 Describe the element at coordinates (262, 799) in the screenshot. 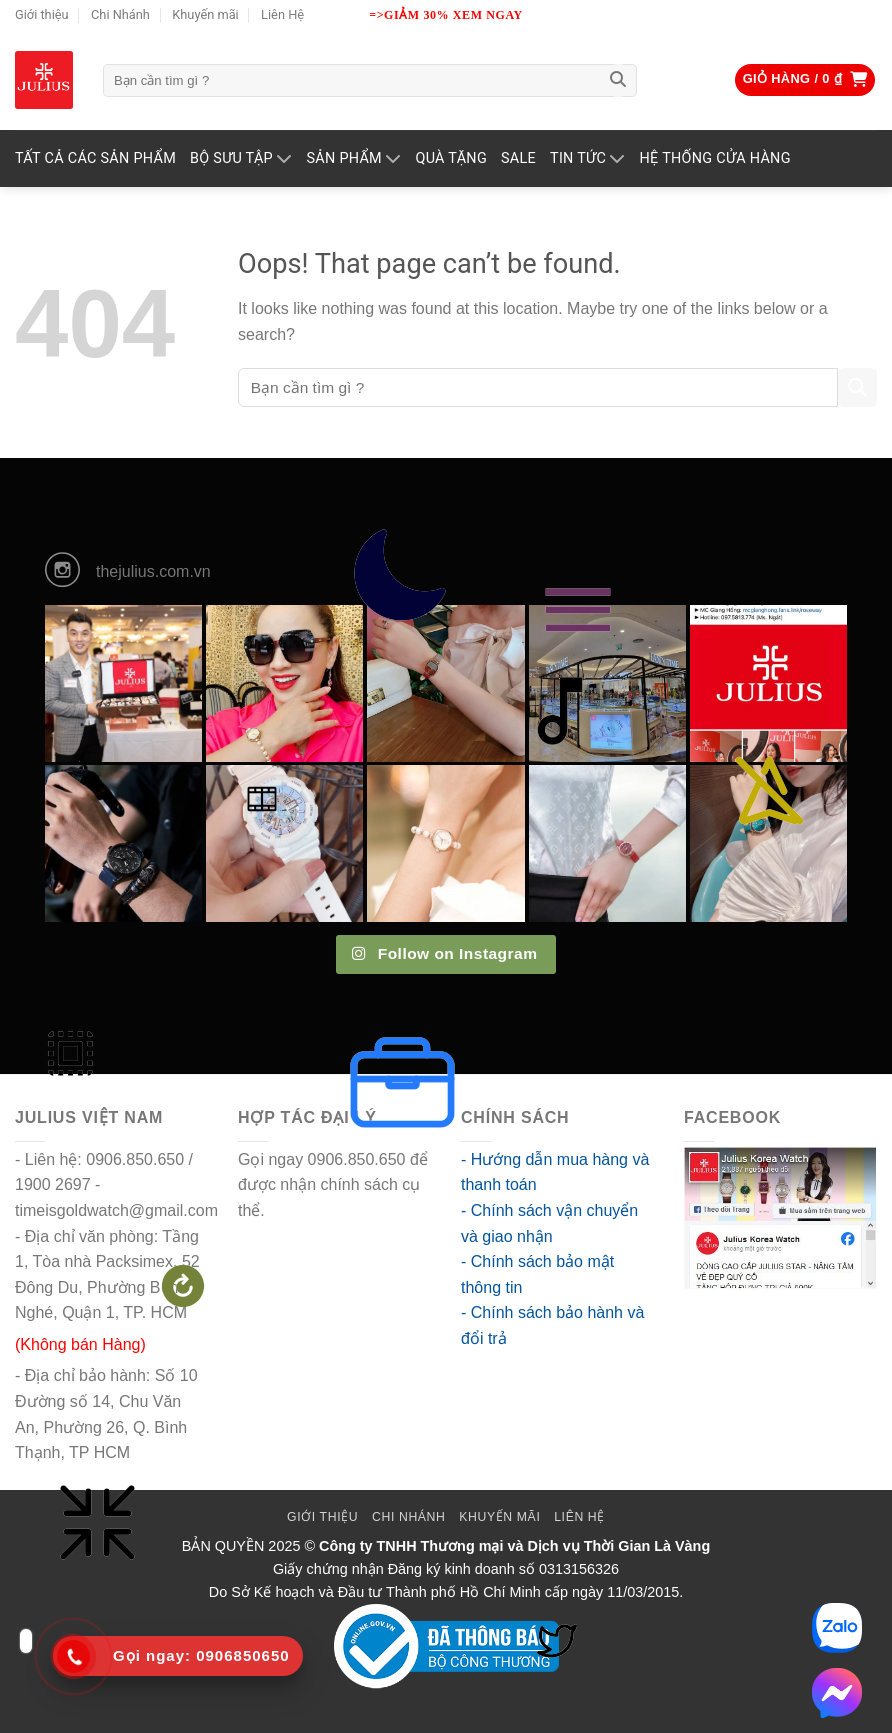

I see `view video or film content` at that location.